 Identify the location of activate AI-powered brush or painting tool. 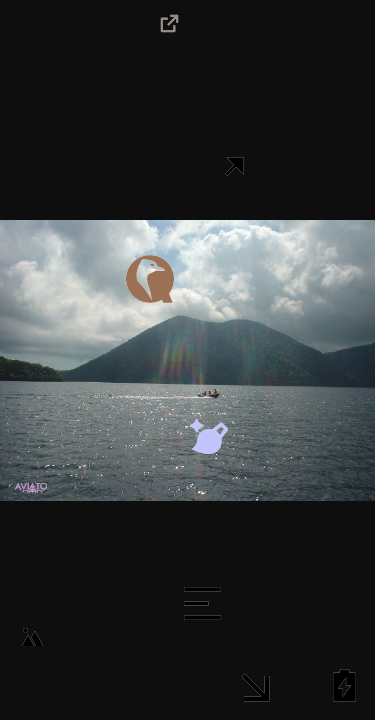
(210, 439).